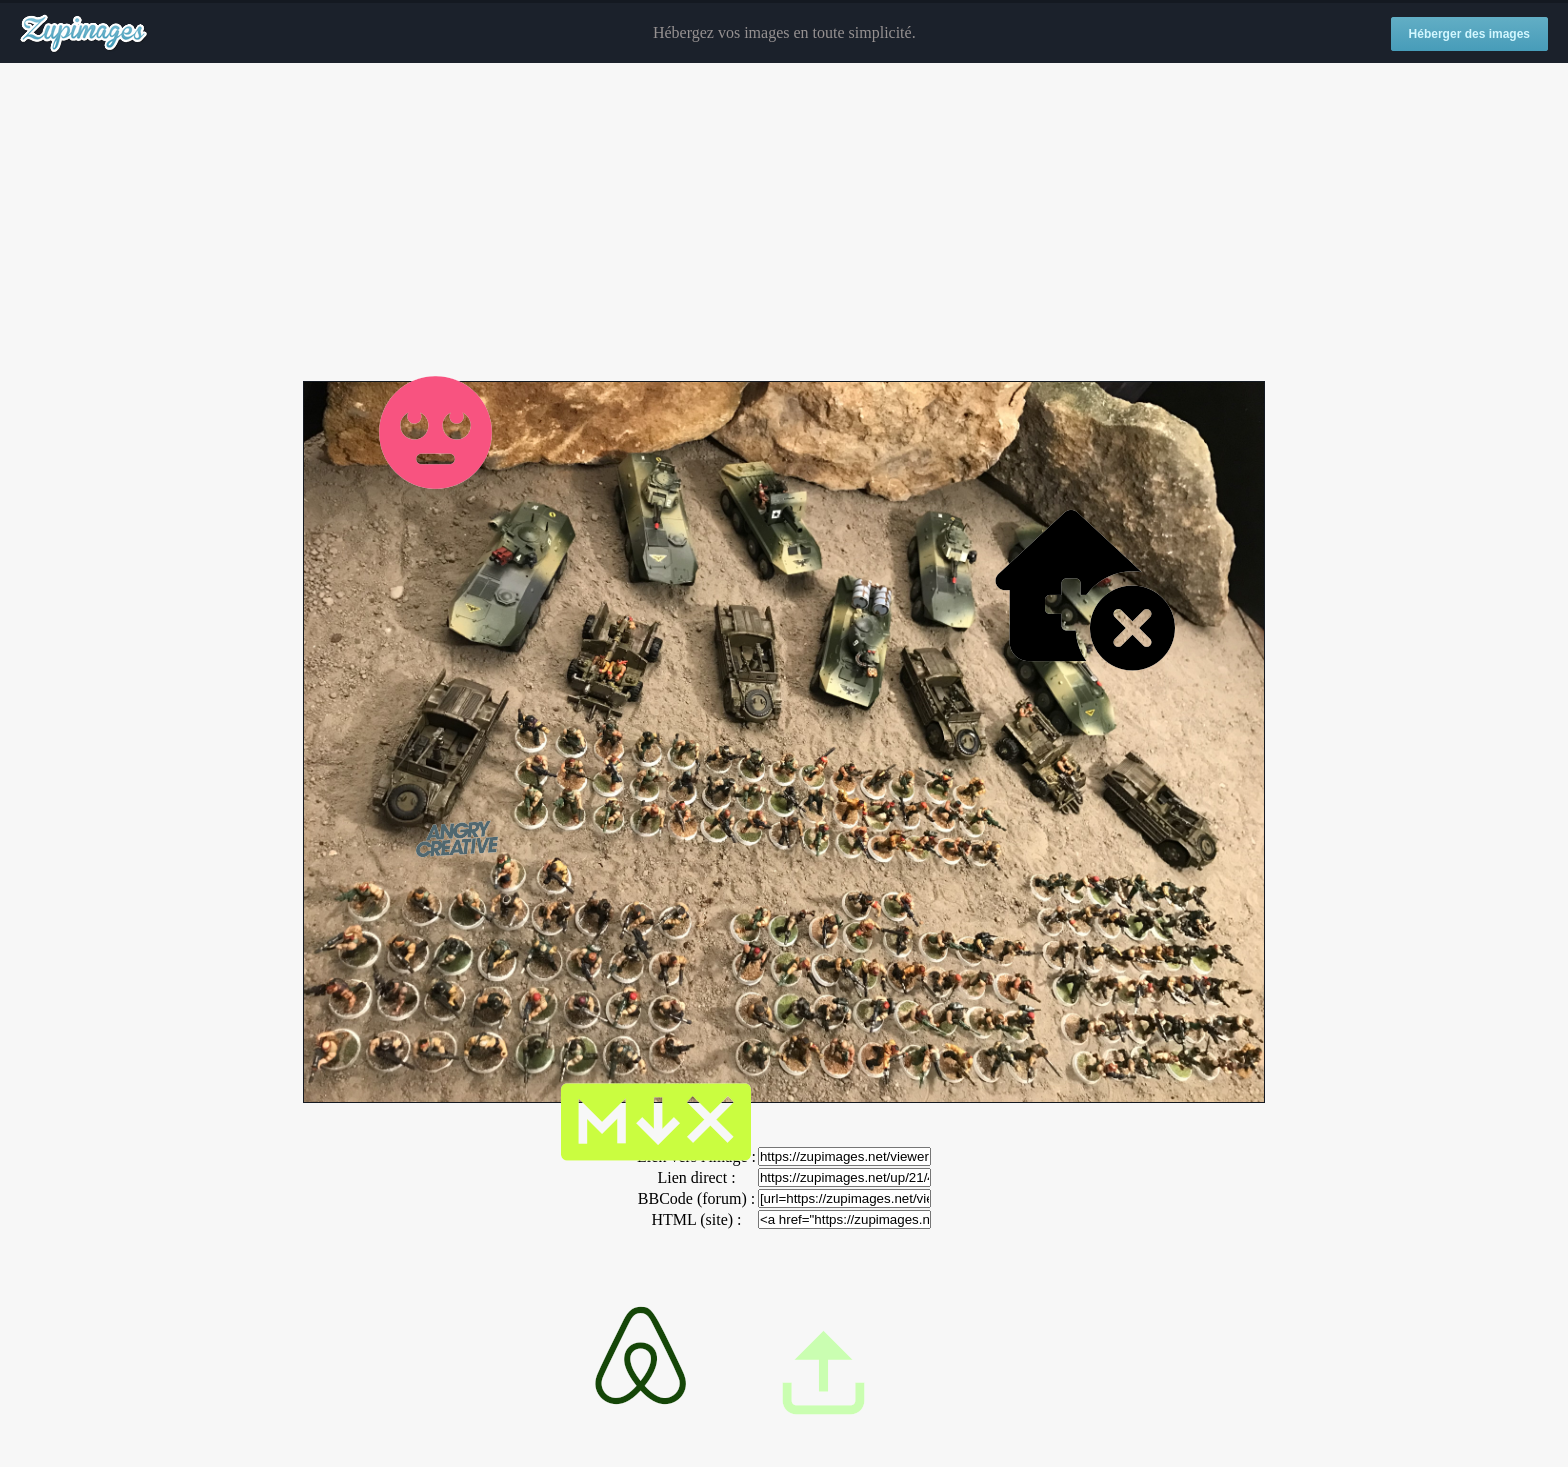 This screenshot has height=1467, width=1568. What do you see at coordinates (823, 1373) in the screenshot?
I see `share content with others` at bounding box center [823, 1373].